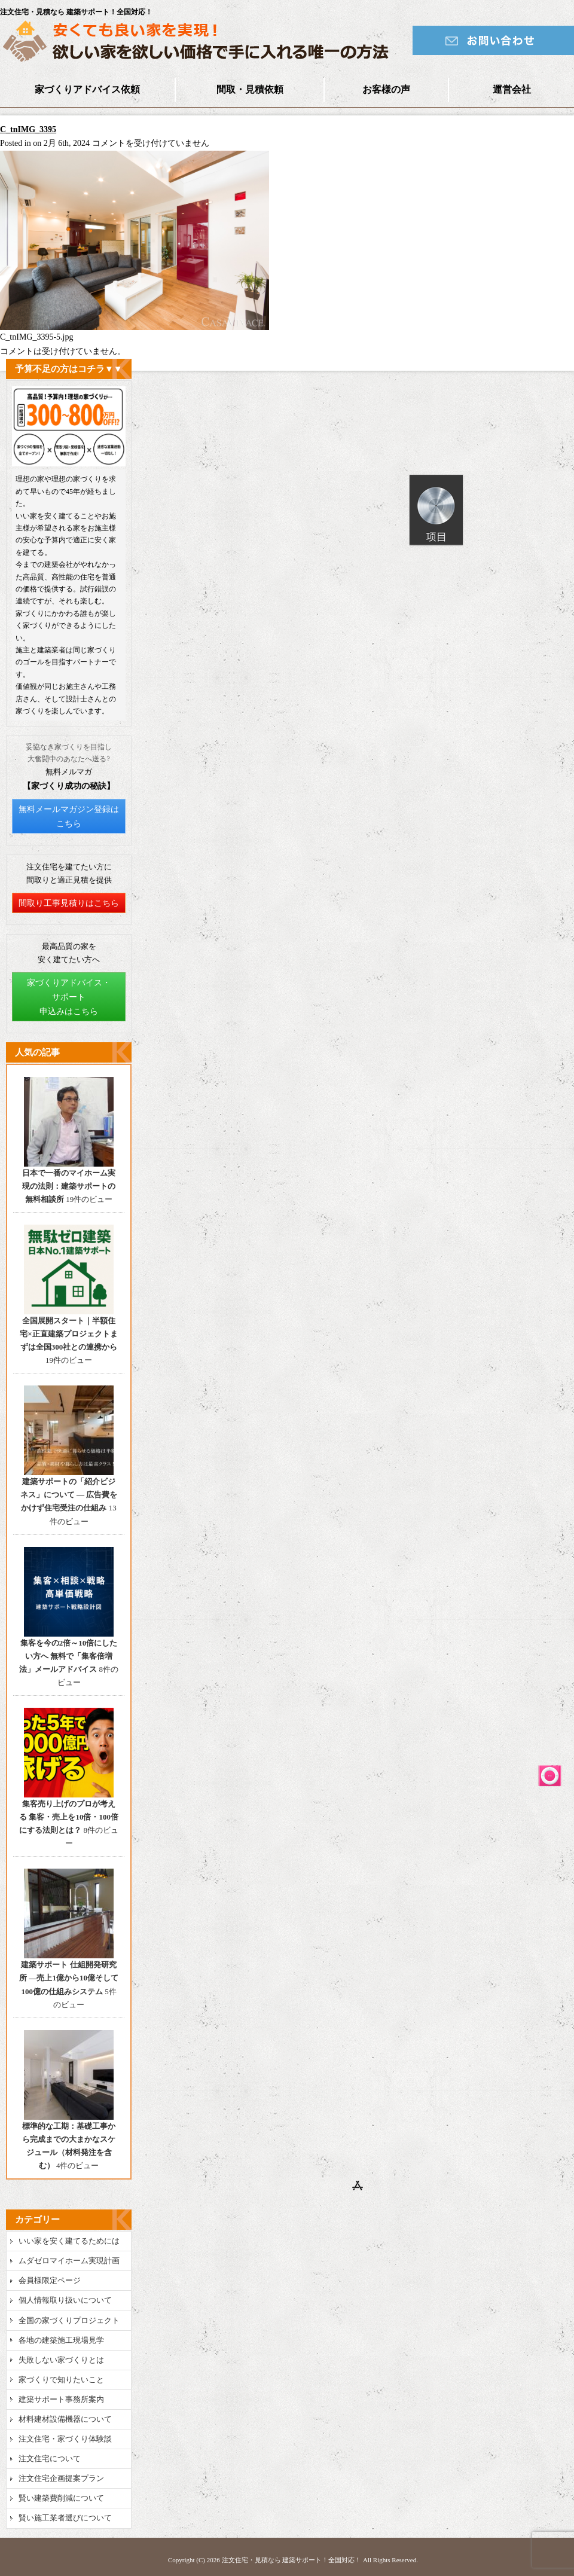 The width and height of the screenshot is (574, 2576). What do you see at coordinates (436, 511) in the screenshot?
I see `open a Logic Pro project file` at bounding box center [436, 511].